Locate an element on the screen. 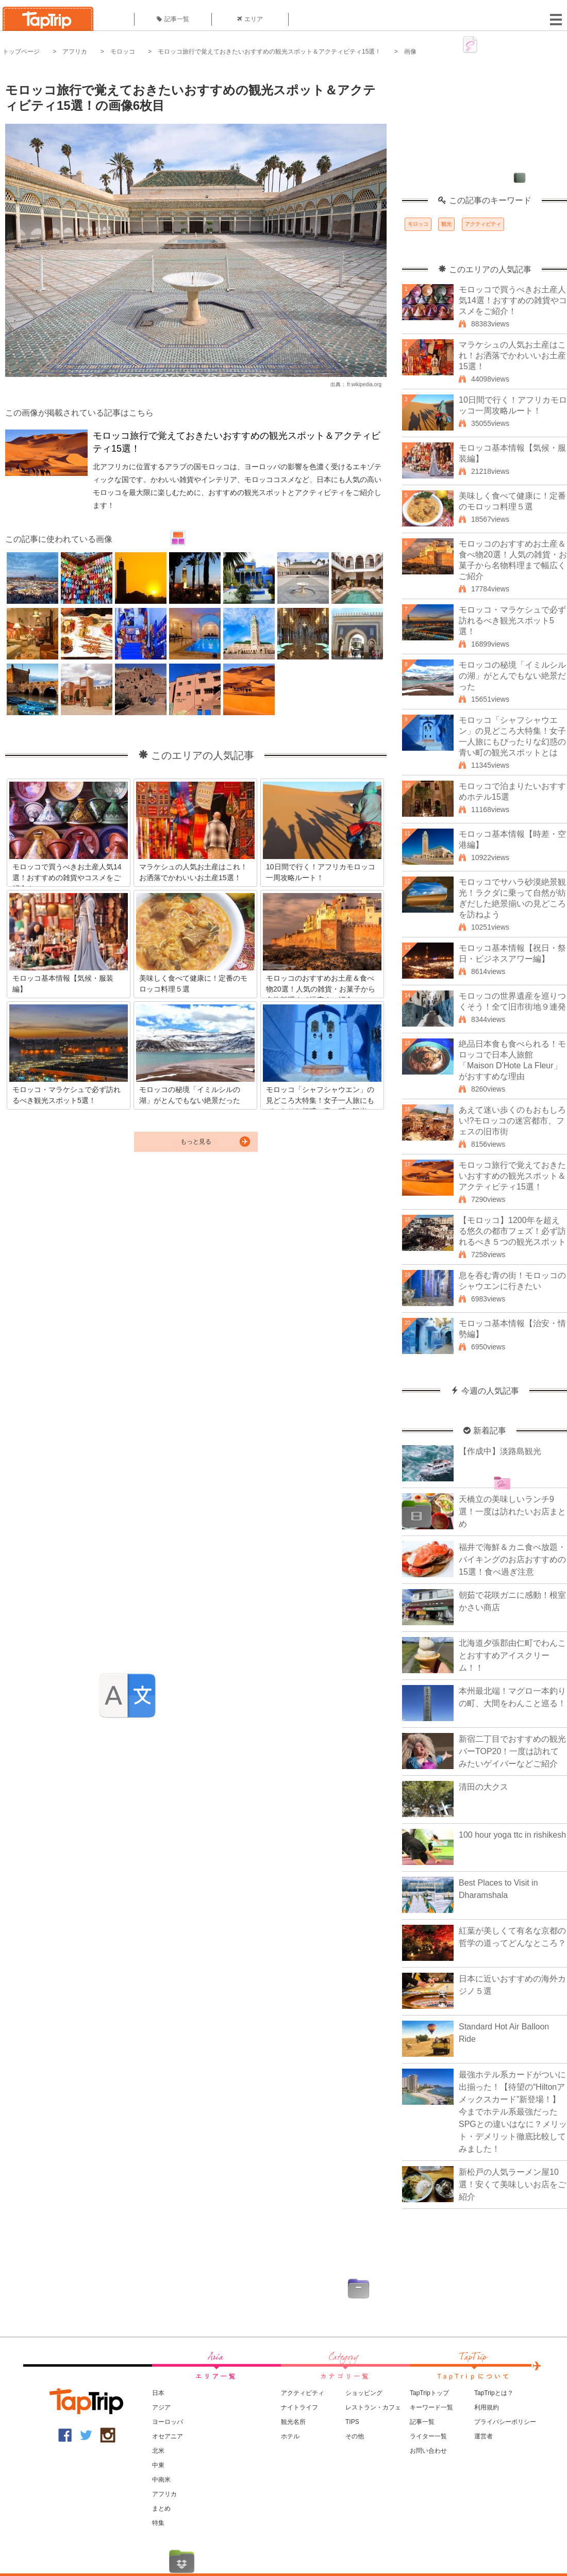 Image resolution: width=567 pixels, height=2576 pixels. open your videos folder is located at coordinates (416, 1514).